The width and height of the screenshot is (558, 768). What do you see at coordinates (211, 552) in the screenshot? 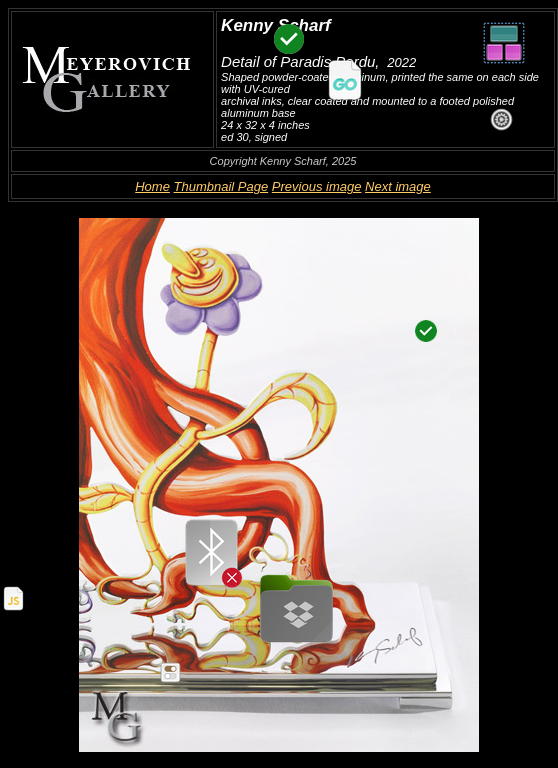
I see `bluetooth is currently disabled` at bounding box center [211, 552].